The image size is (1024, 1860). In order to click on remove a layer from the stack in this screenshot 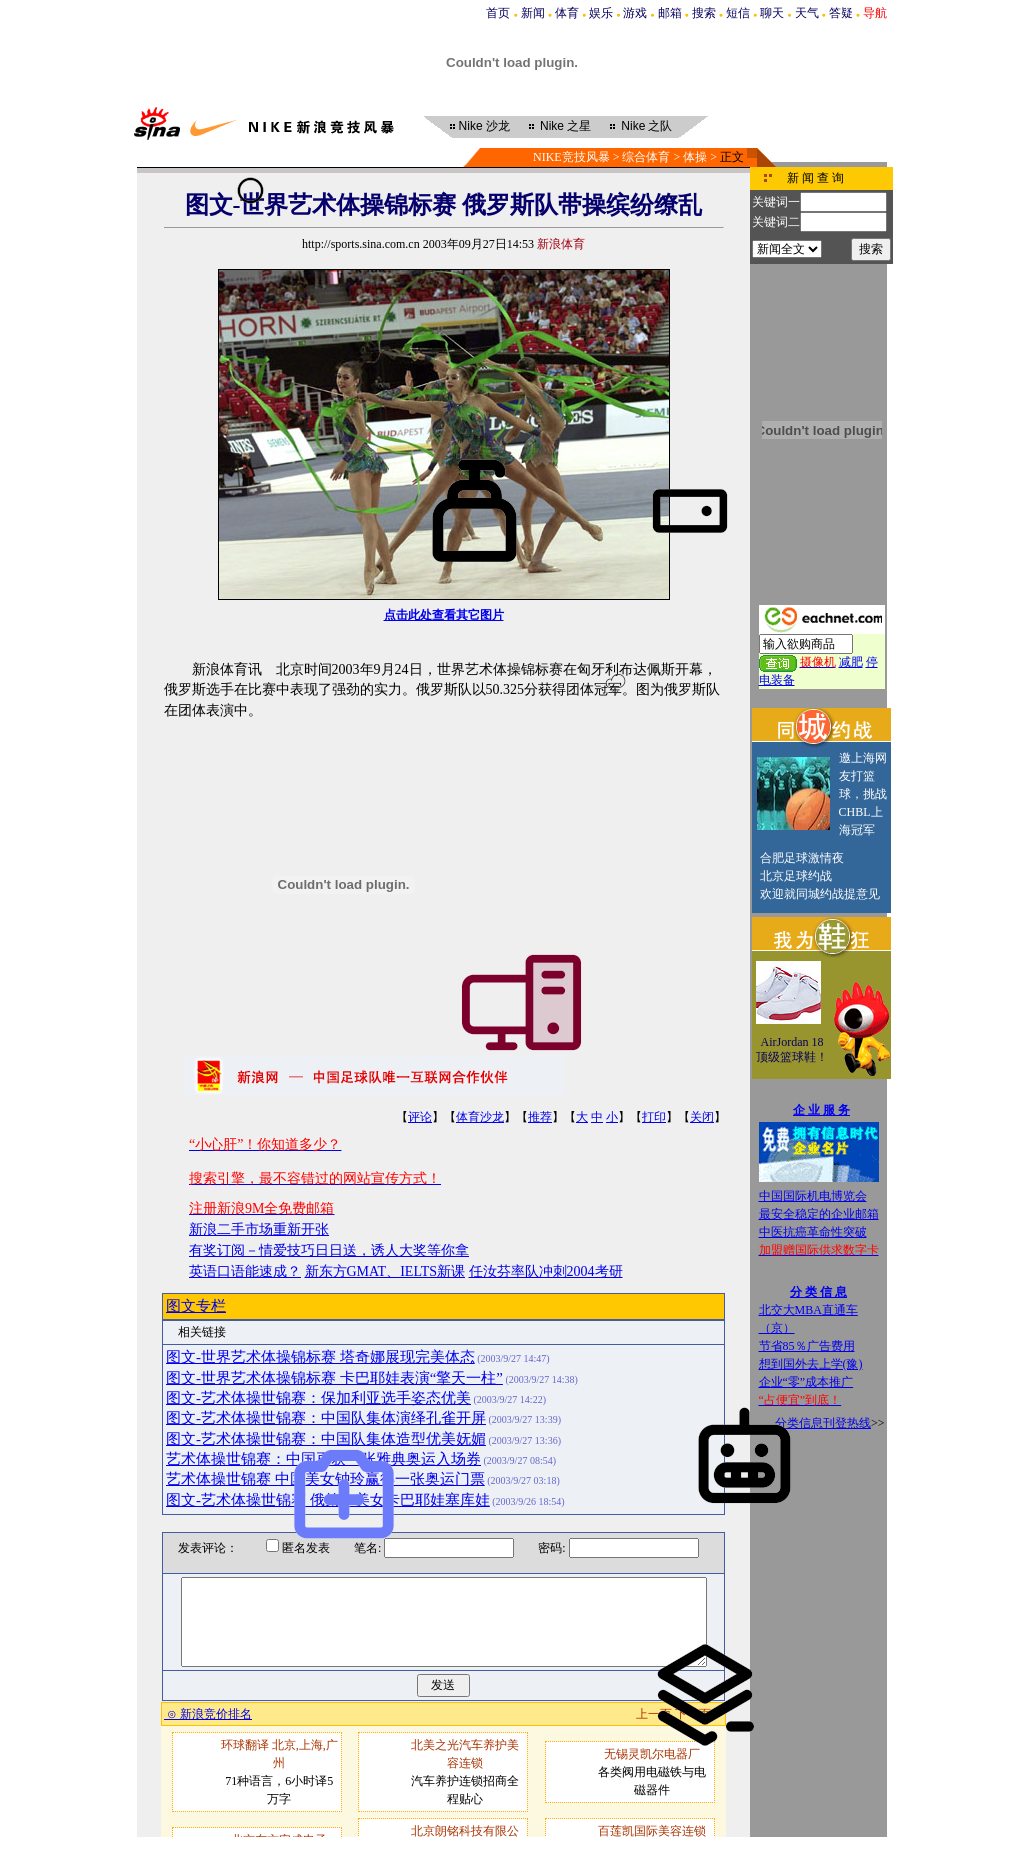, I will do `click(705, 1695)`.